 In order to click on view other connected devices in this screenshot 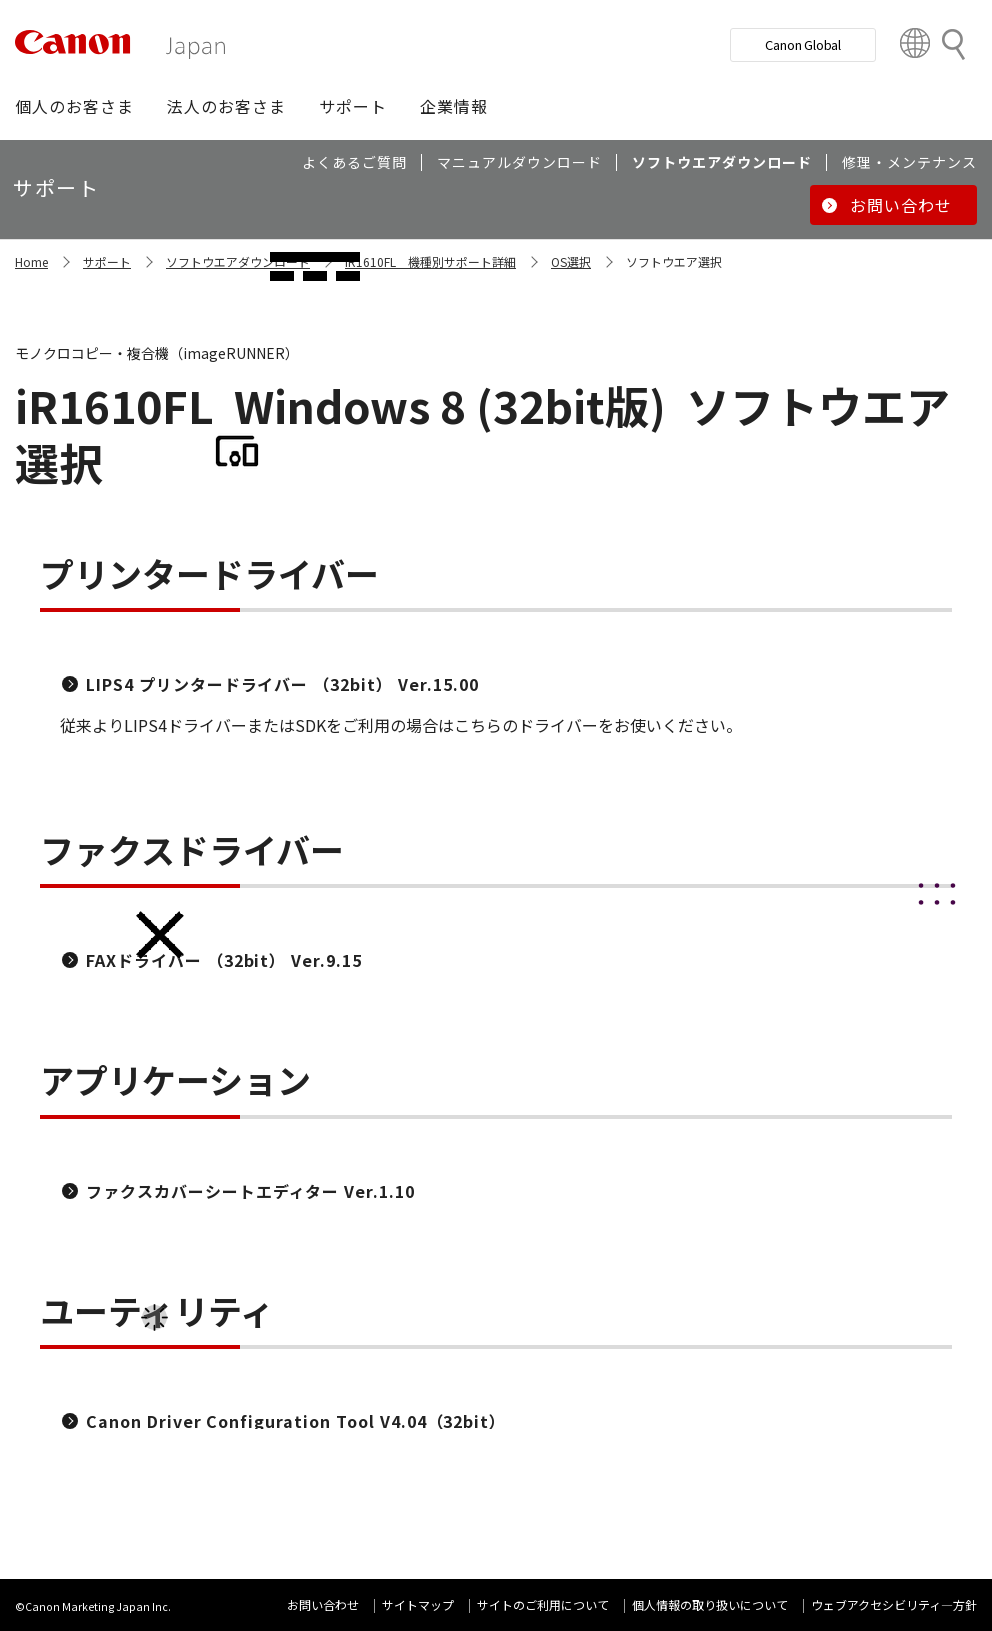, I will do `click(237, 451)`.